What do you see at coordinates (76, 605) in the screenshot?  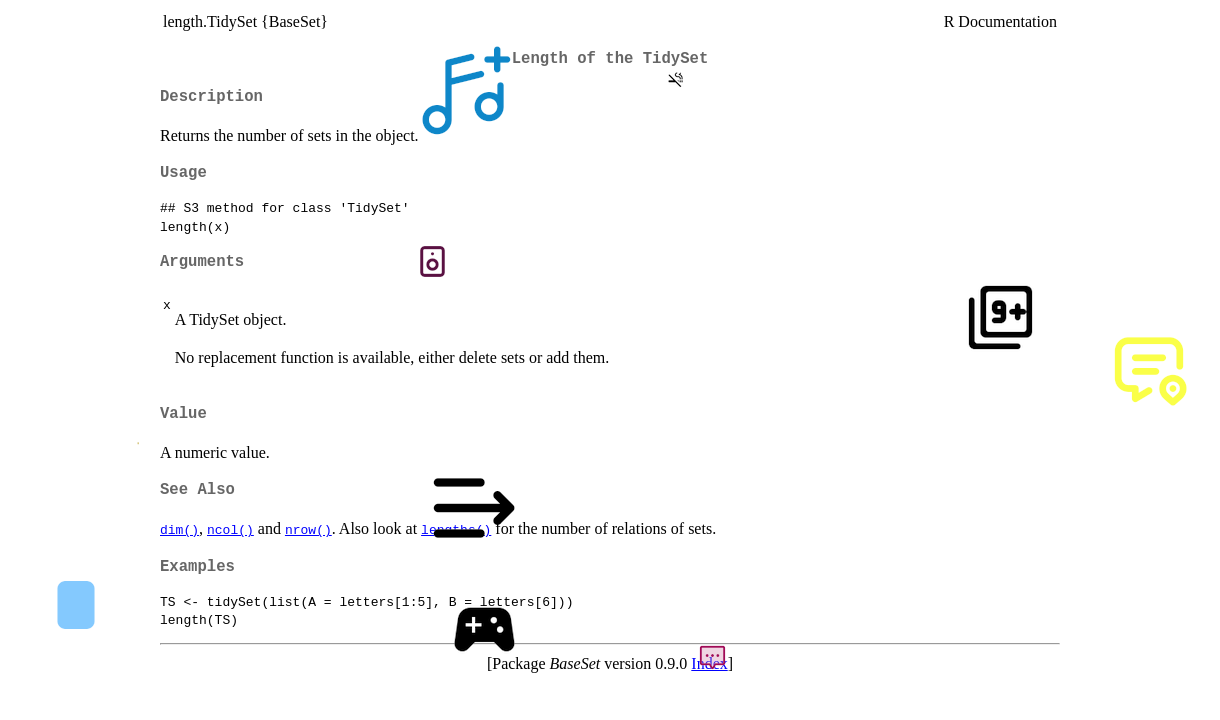 I see `switch to portrait orientation` at bounding box center [76, 605].